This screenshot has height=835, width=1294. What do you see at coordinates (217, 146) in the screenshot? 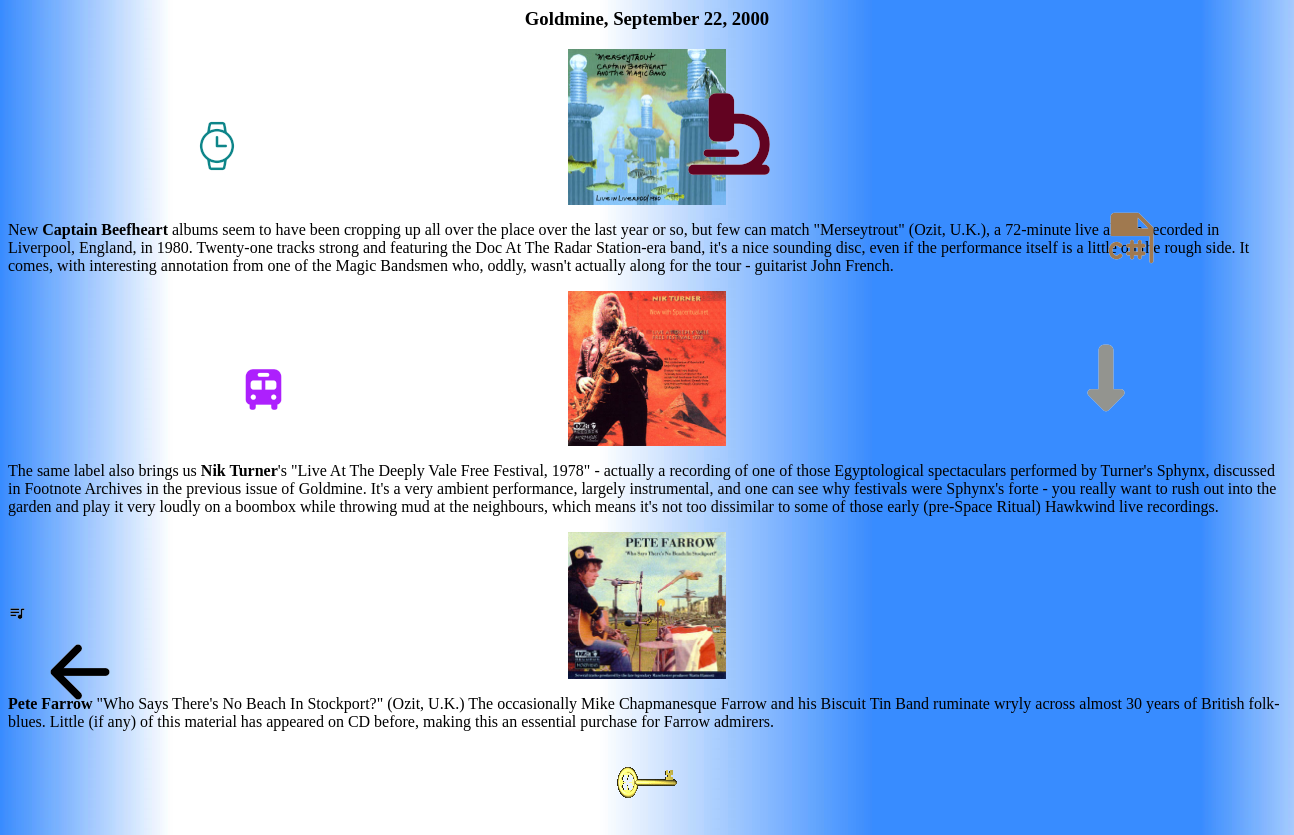
I see `view time or clock settings` at bounding box center [217, 146].